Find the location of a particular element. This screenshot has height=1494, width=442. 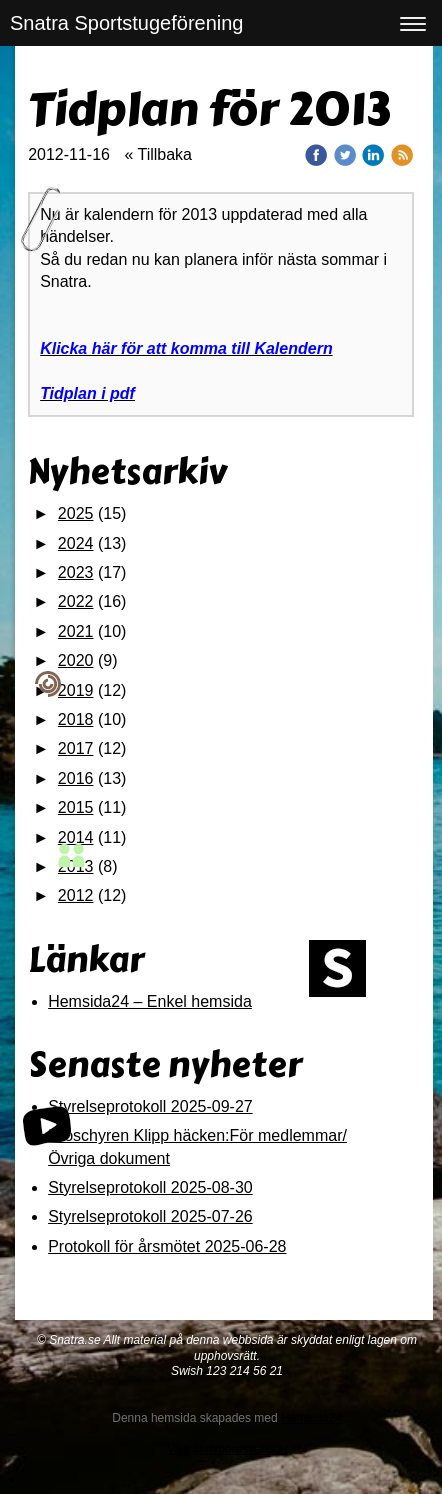

open YouTube Kids app is located at coordinates (47, 1126).